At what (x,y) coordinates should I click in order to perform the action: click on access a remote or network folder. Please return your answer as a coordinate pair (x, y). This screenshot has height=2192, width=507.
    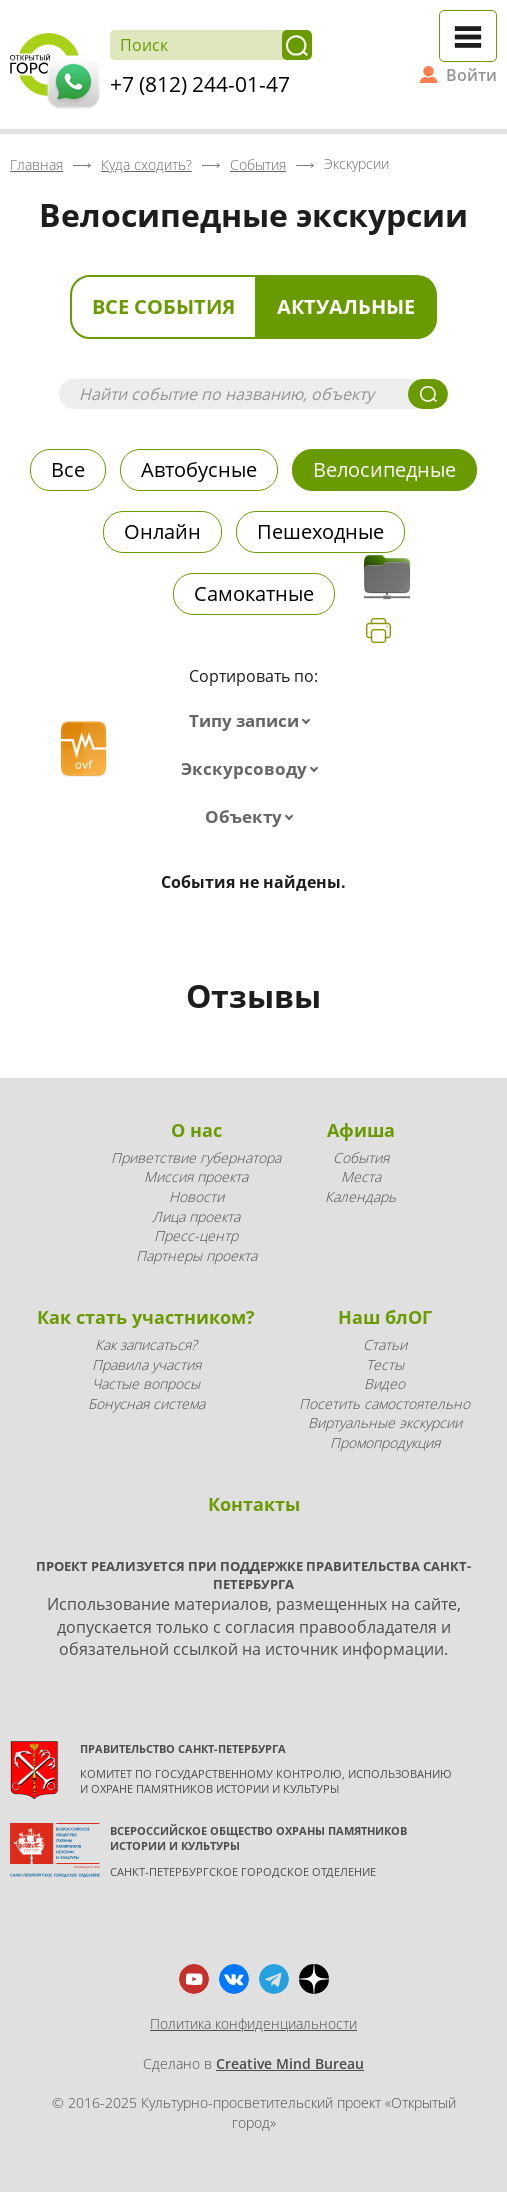
    Looking at the image, I should click on (387, 576).